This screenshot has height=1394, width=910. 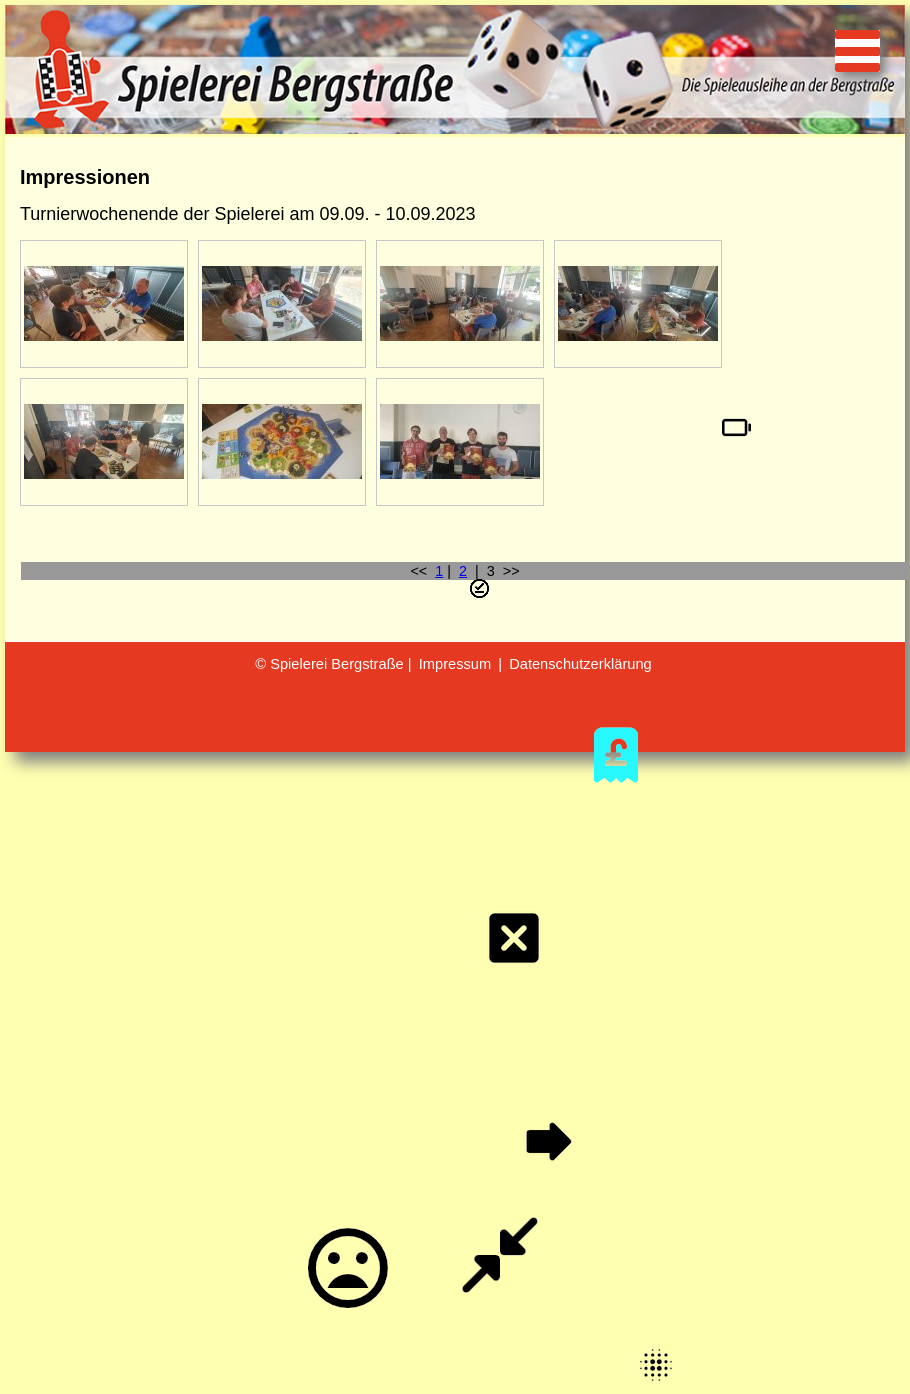 What do you see at coordinates (479, 588) in the screenshot?
I see `indicates content is available offline` at bounding box center [479, 588].